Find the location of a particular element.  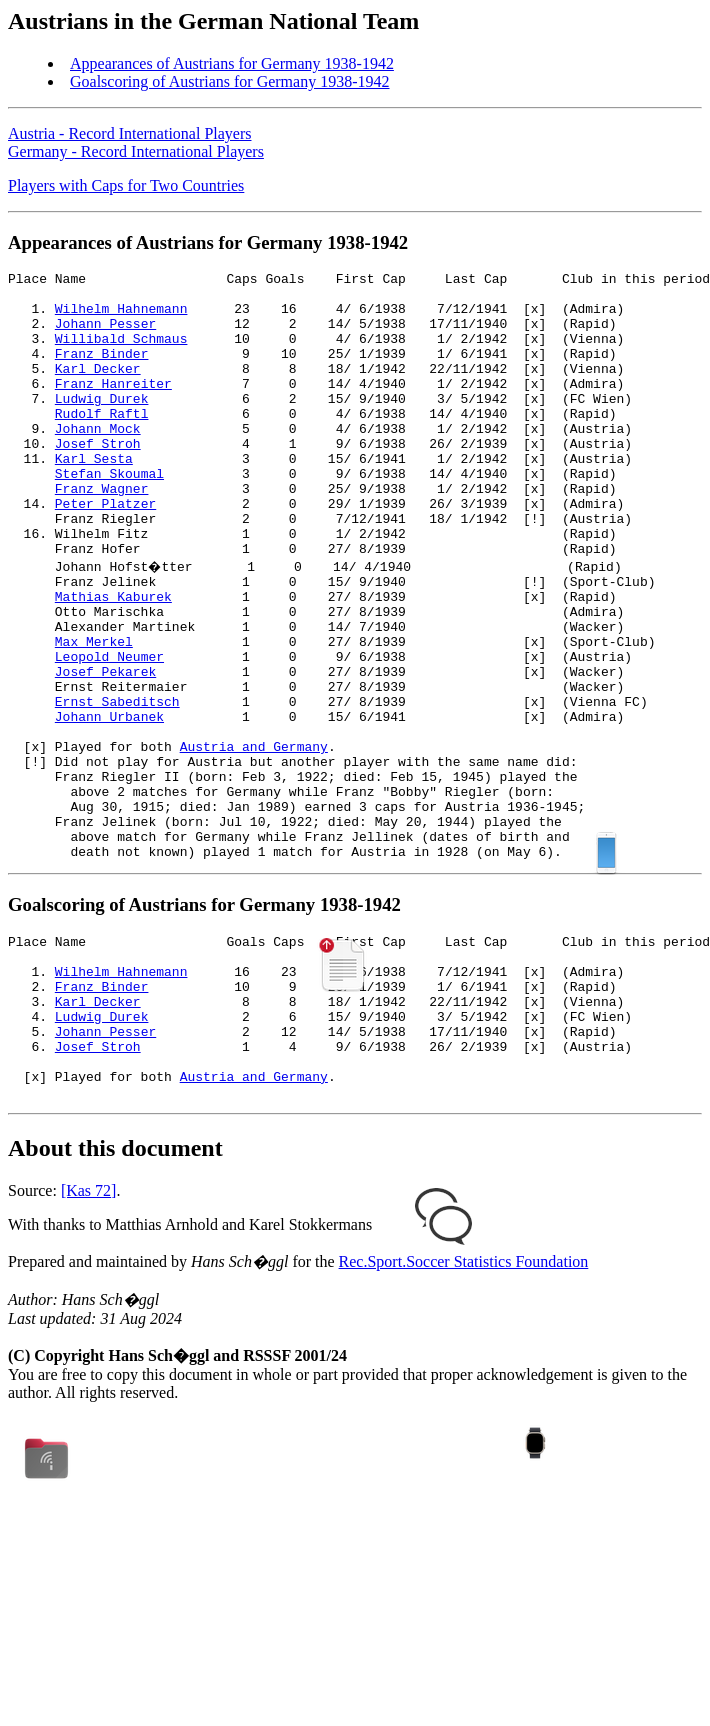

open insync cloud sync folder is located at coordinates (46, 1458).